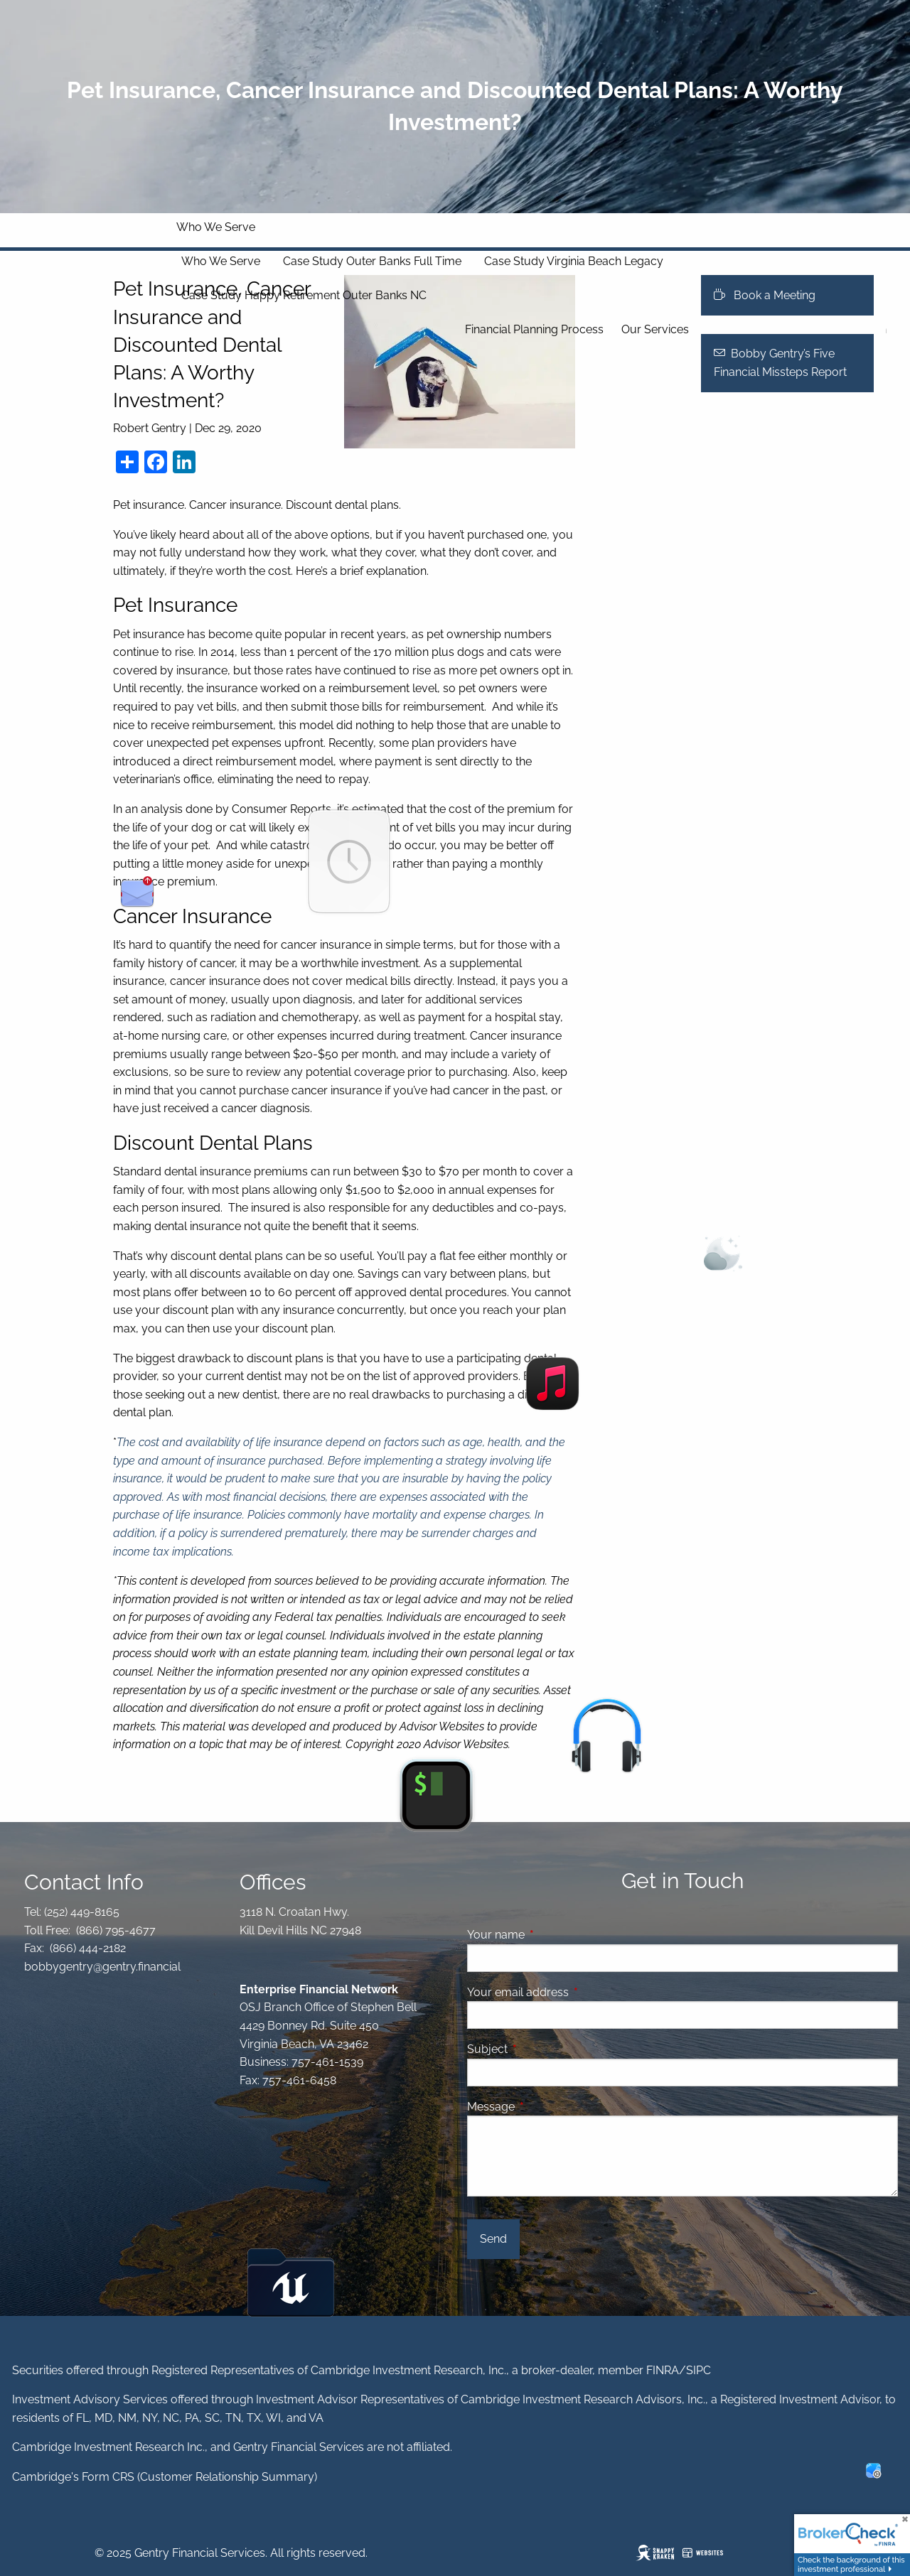 This screenshot has width=910, height=2576. I want to click on indicates partly cloudy conditions at night, so click(723, 1254).